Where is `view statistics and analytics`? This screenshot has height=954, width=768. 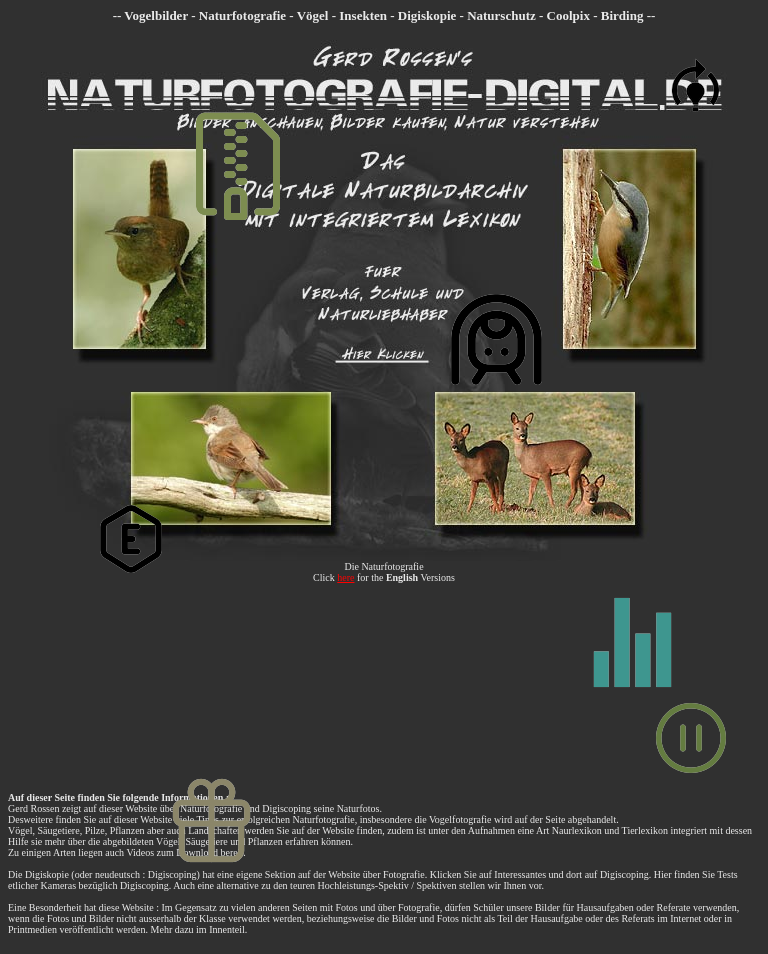 view statistics and analytics is located at coordinates (632, 642).